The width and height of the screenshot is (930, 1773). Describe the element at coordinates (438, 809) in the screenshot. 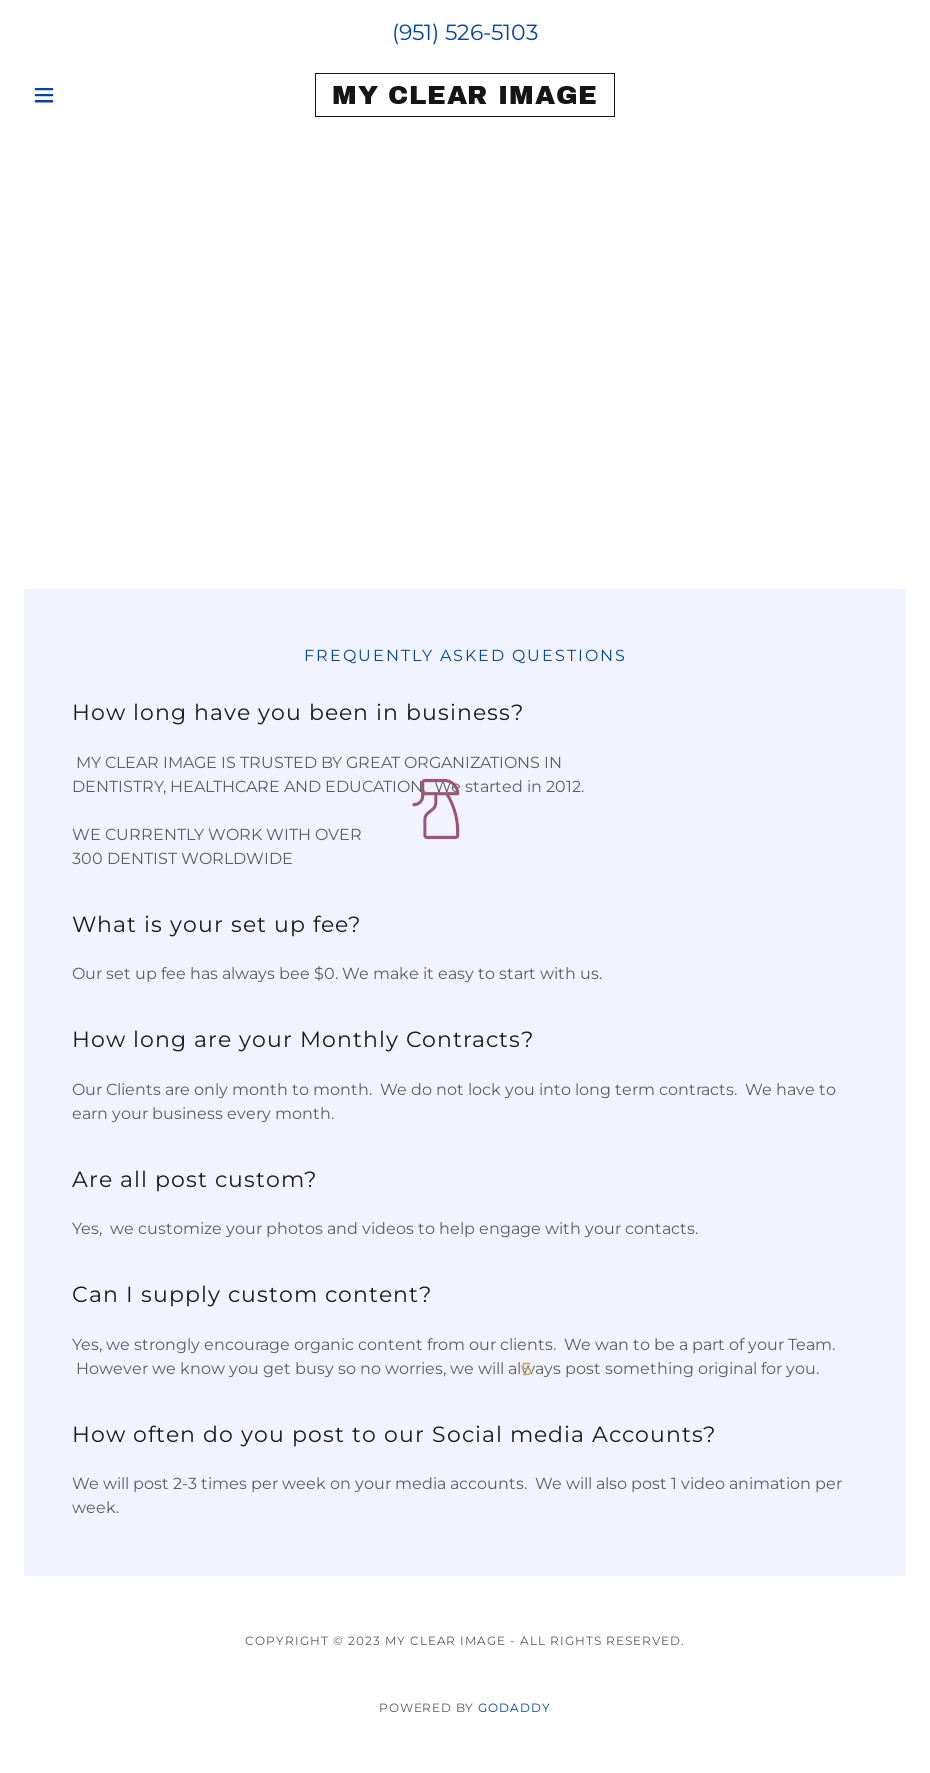

I see `access cleaning or maintenance tools` at that location.